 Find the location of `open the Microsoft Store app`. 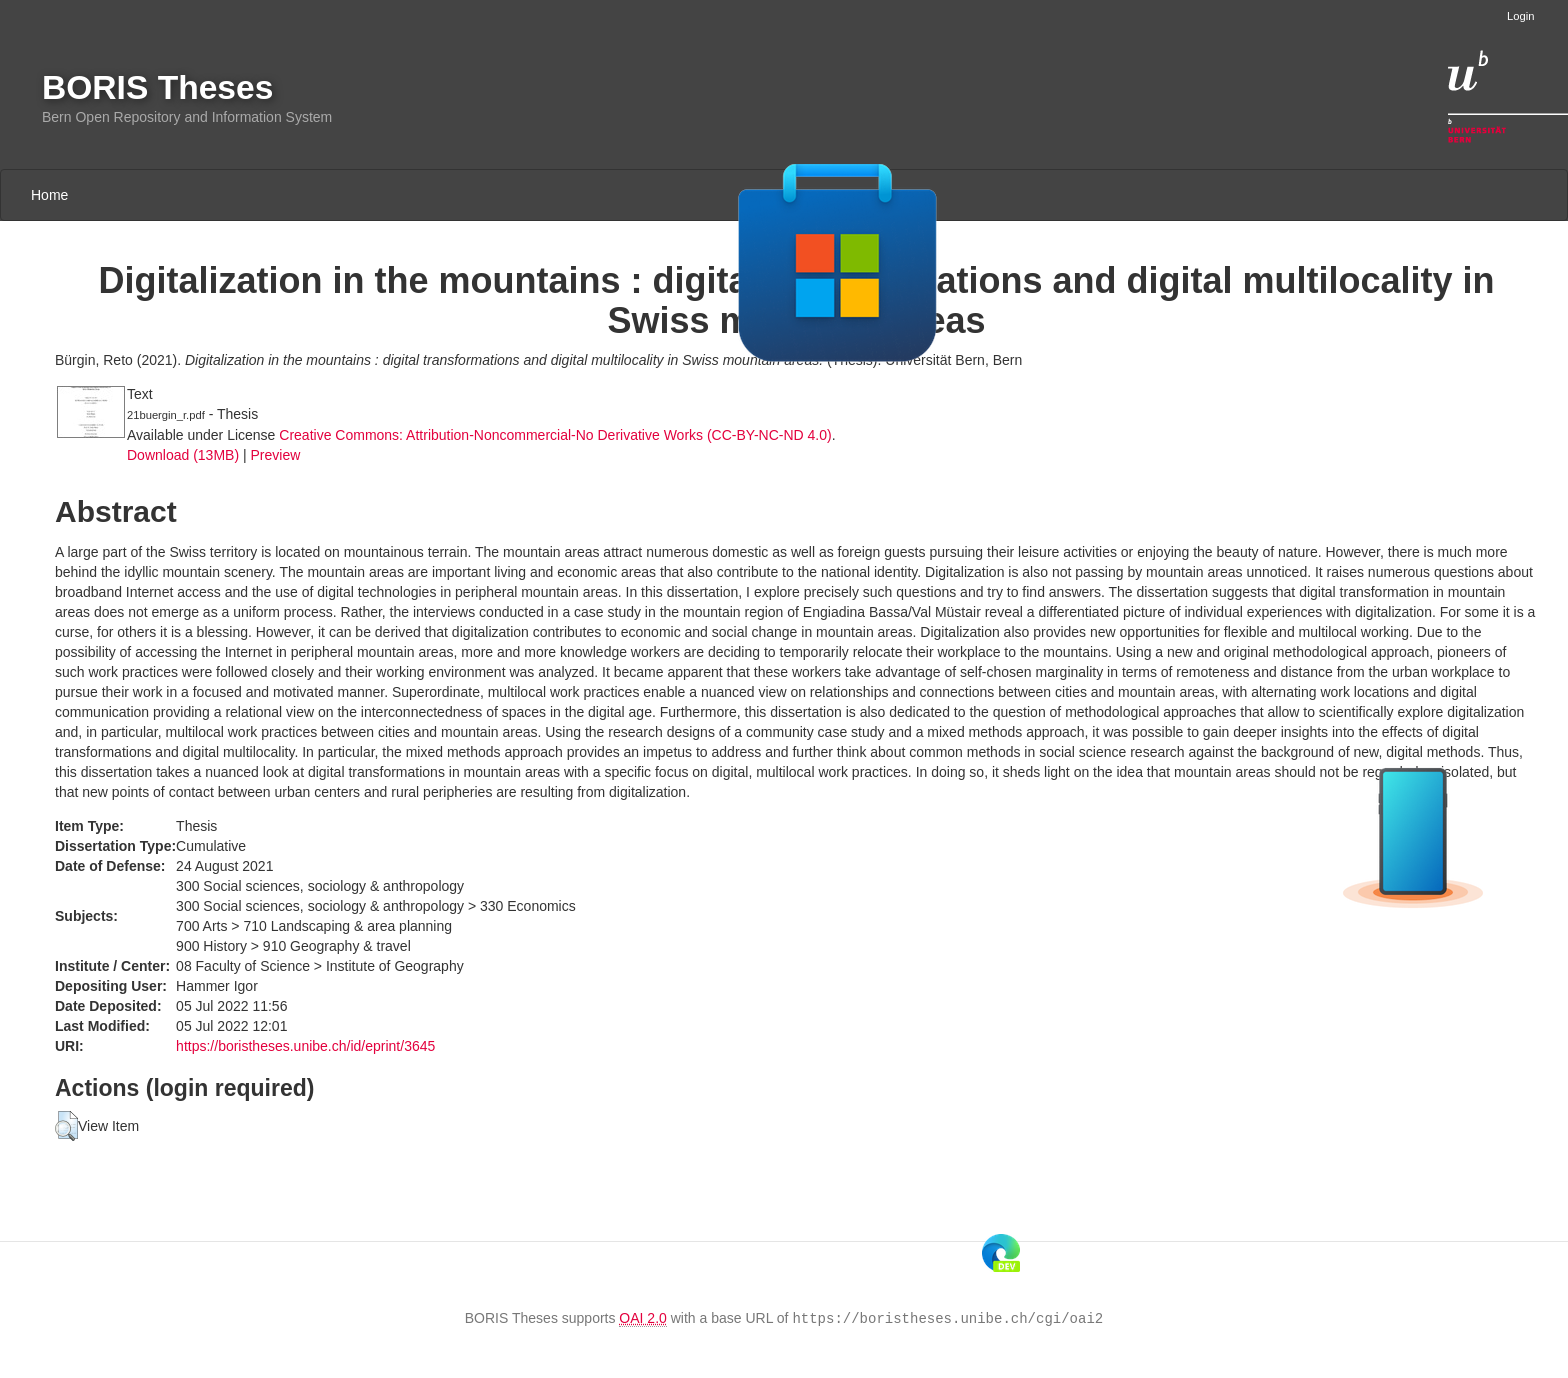

open the Microsoft Store app is located at coordinates (837, 266).